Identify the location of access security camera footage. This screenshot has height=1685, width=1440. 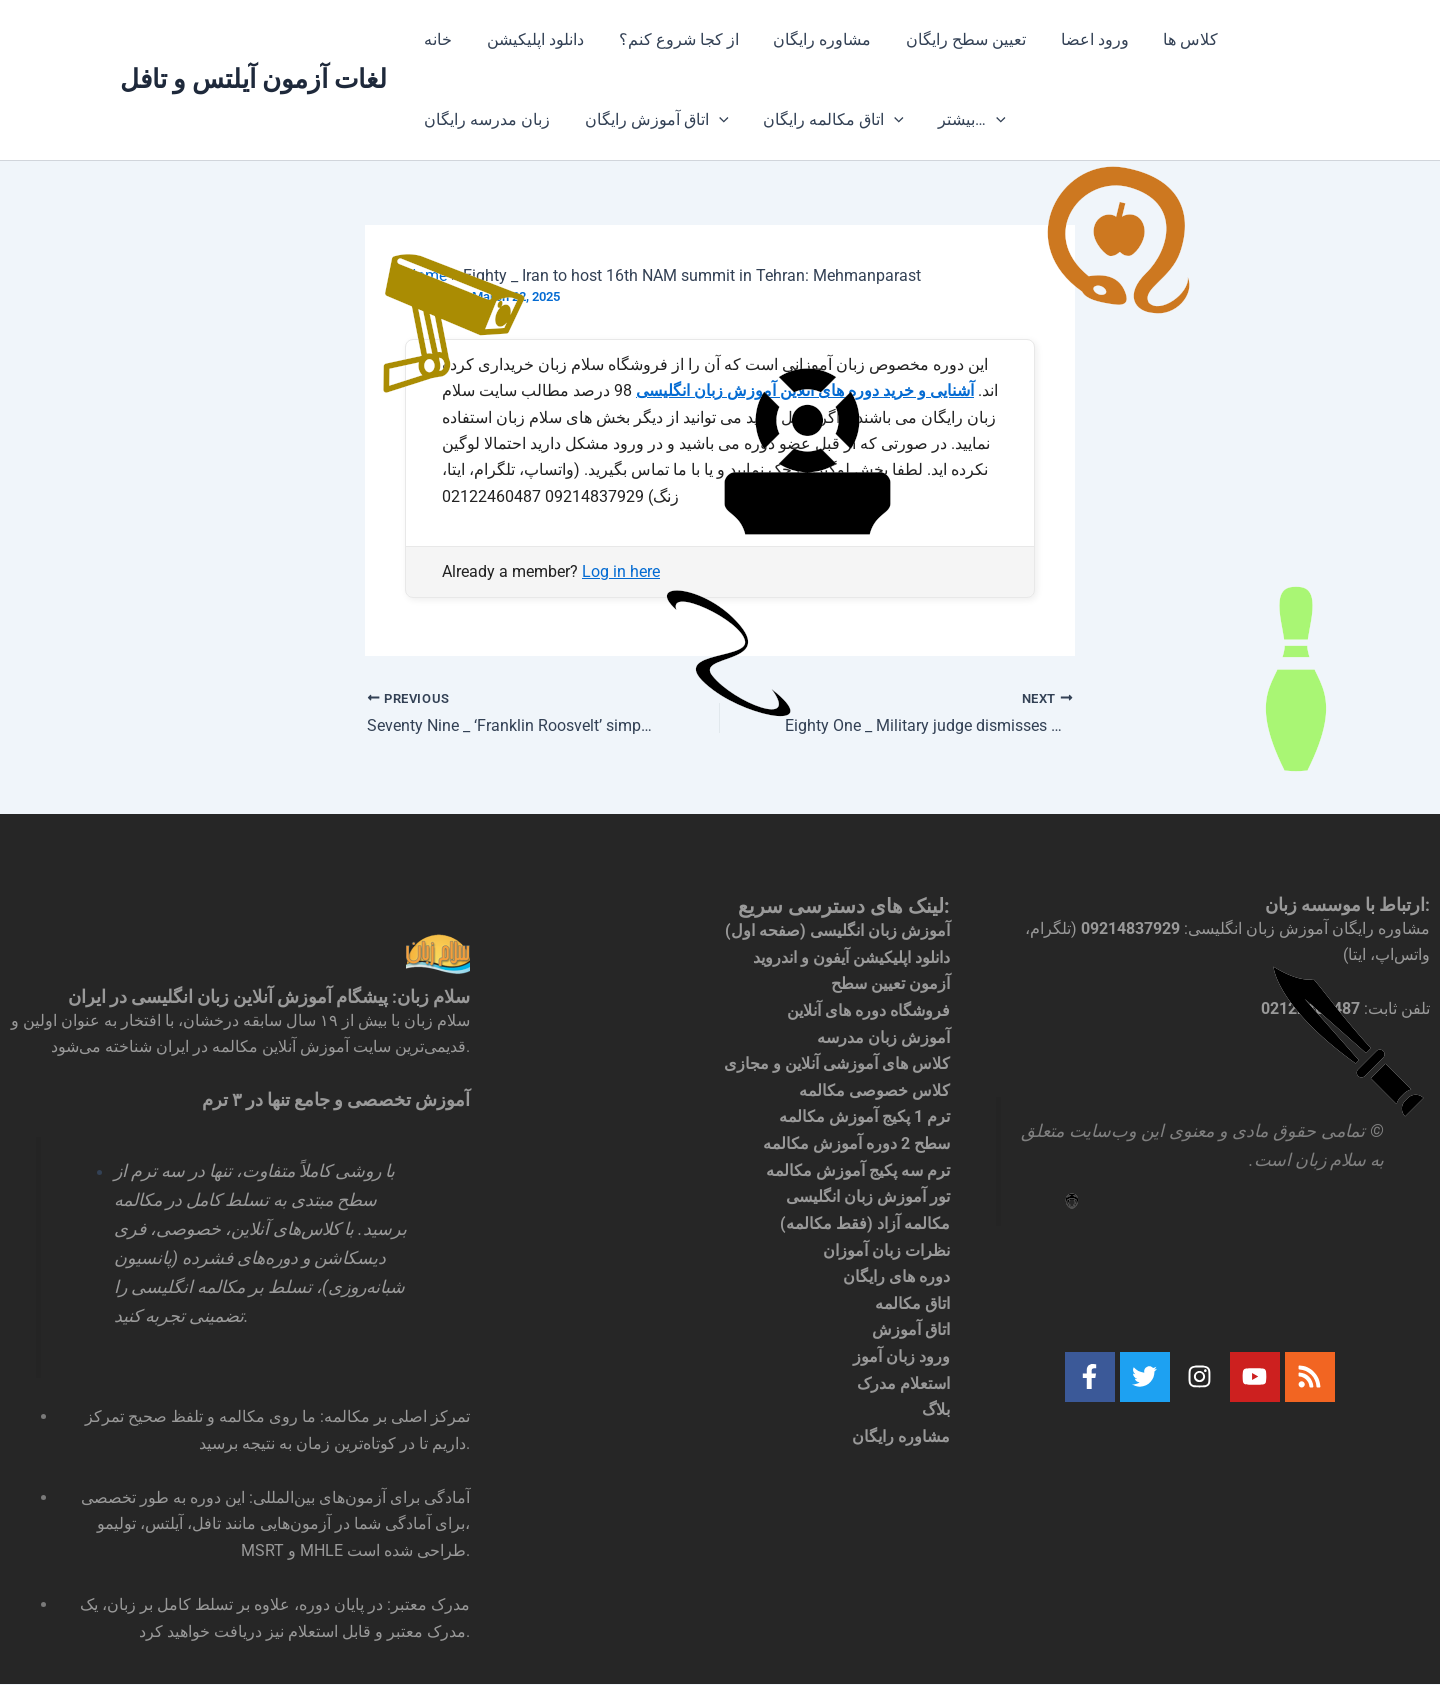
(453, 323).